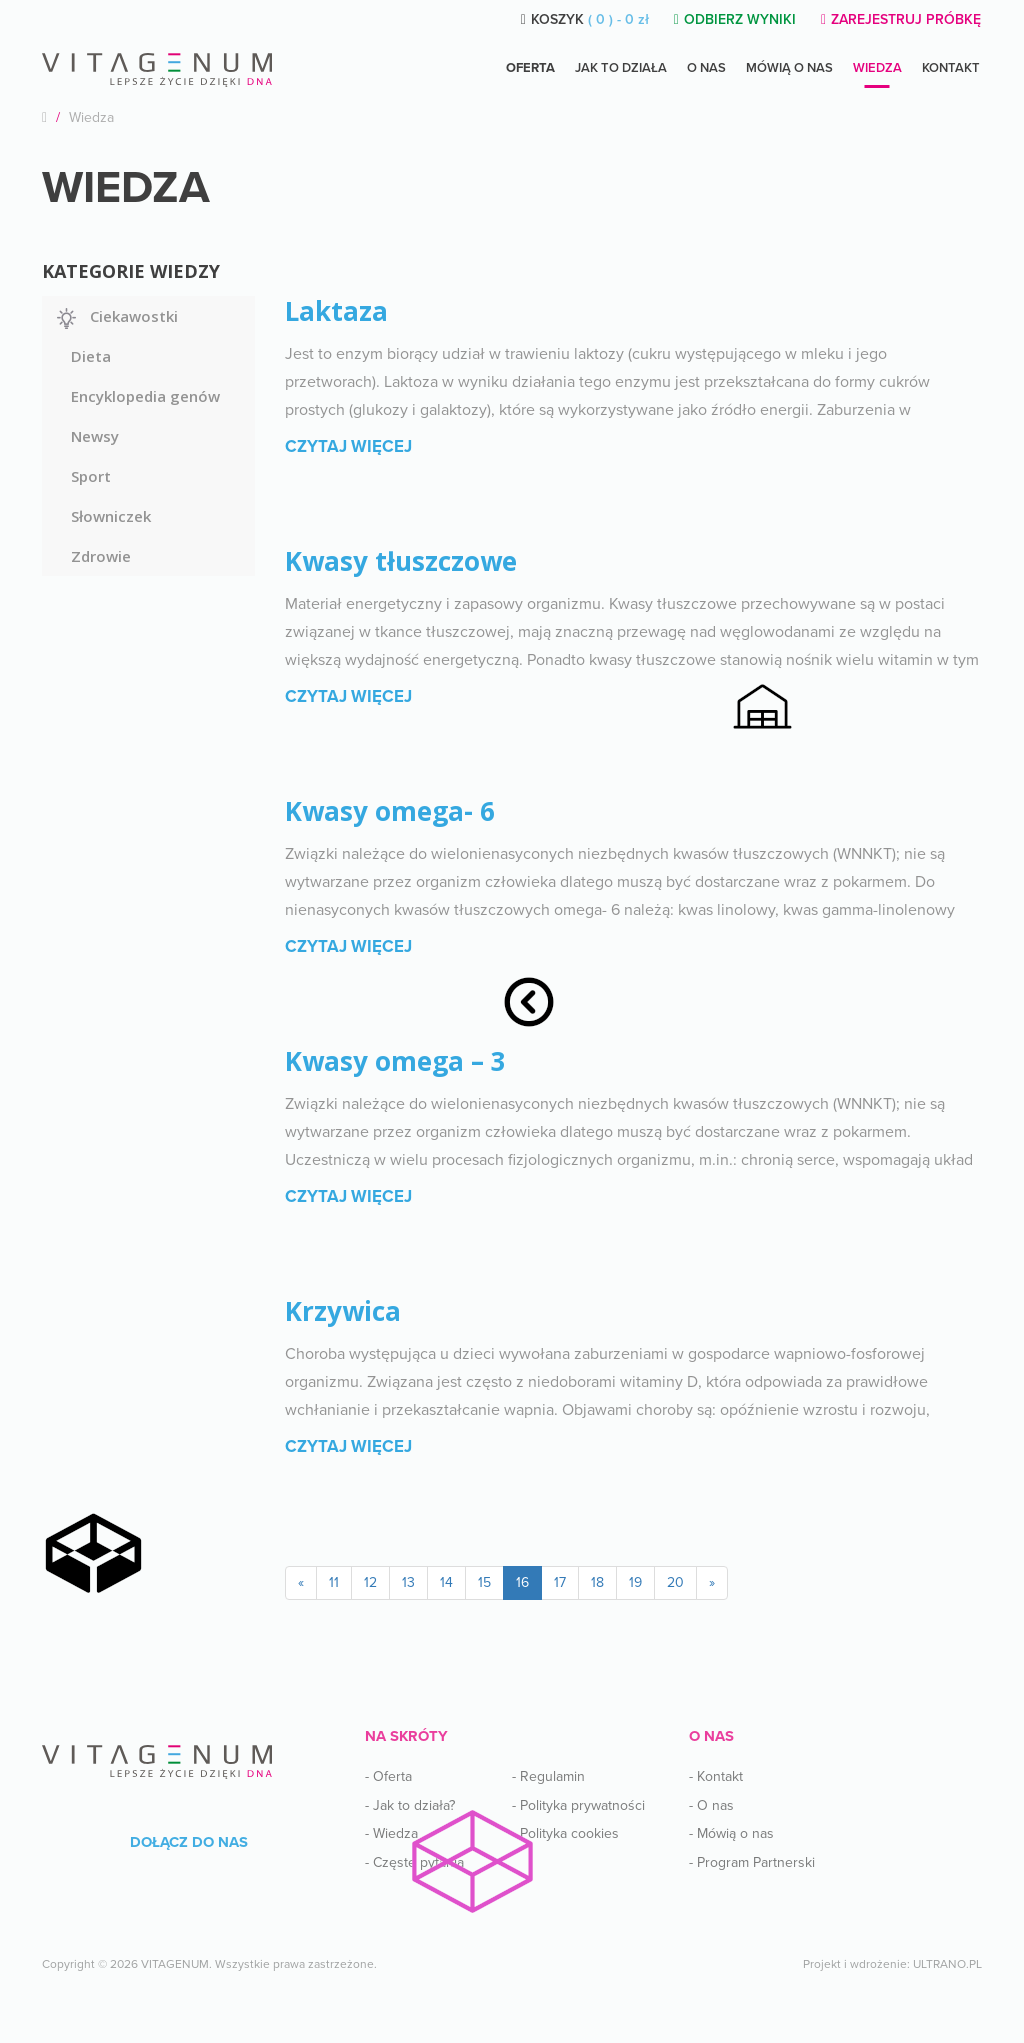  I want to click on go back to the previous screen, so click(529, 1002).